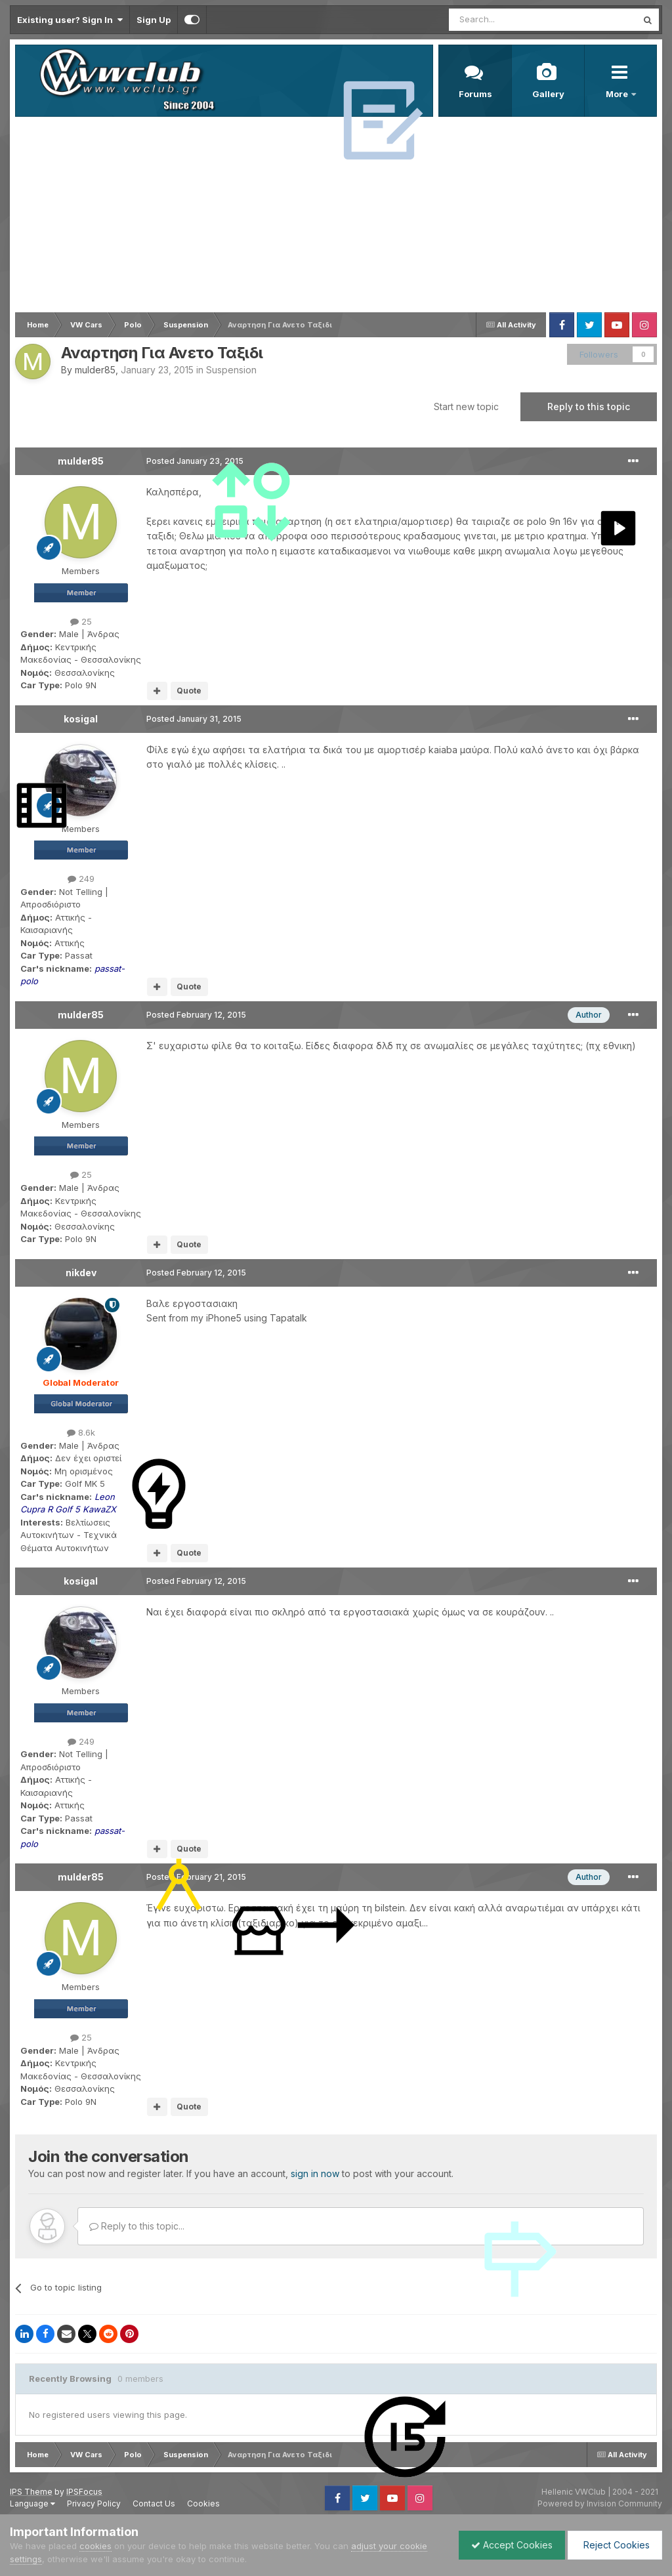 The width and height of the screenshot is (672, 2576). Describe the element at coordinates (259, 1930) in the screenshot. I see `visit the online store` at that location.